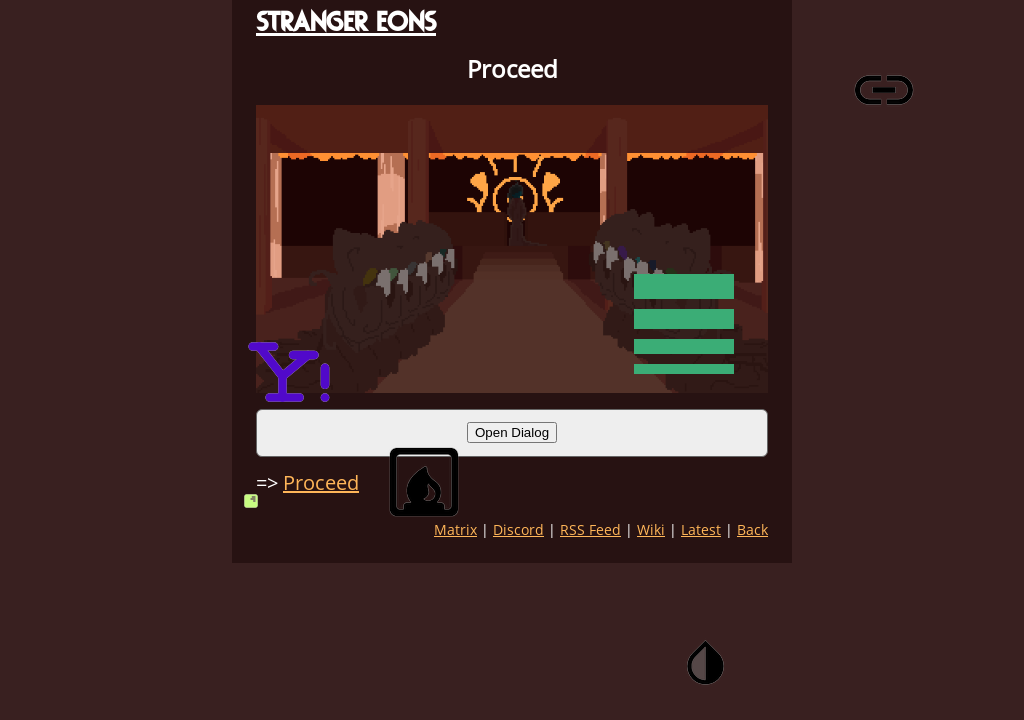 Image resolution: width=1024 pixels, height=720 pixels. I want to click on access fireplace or heating controls, so click(424, 482).